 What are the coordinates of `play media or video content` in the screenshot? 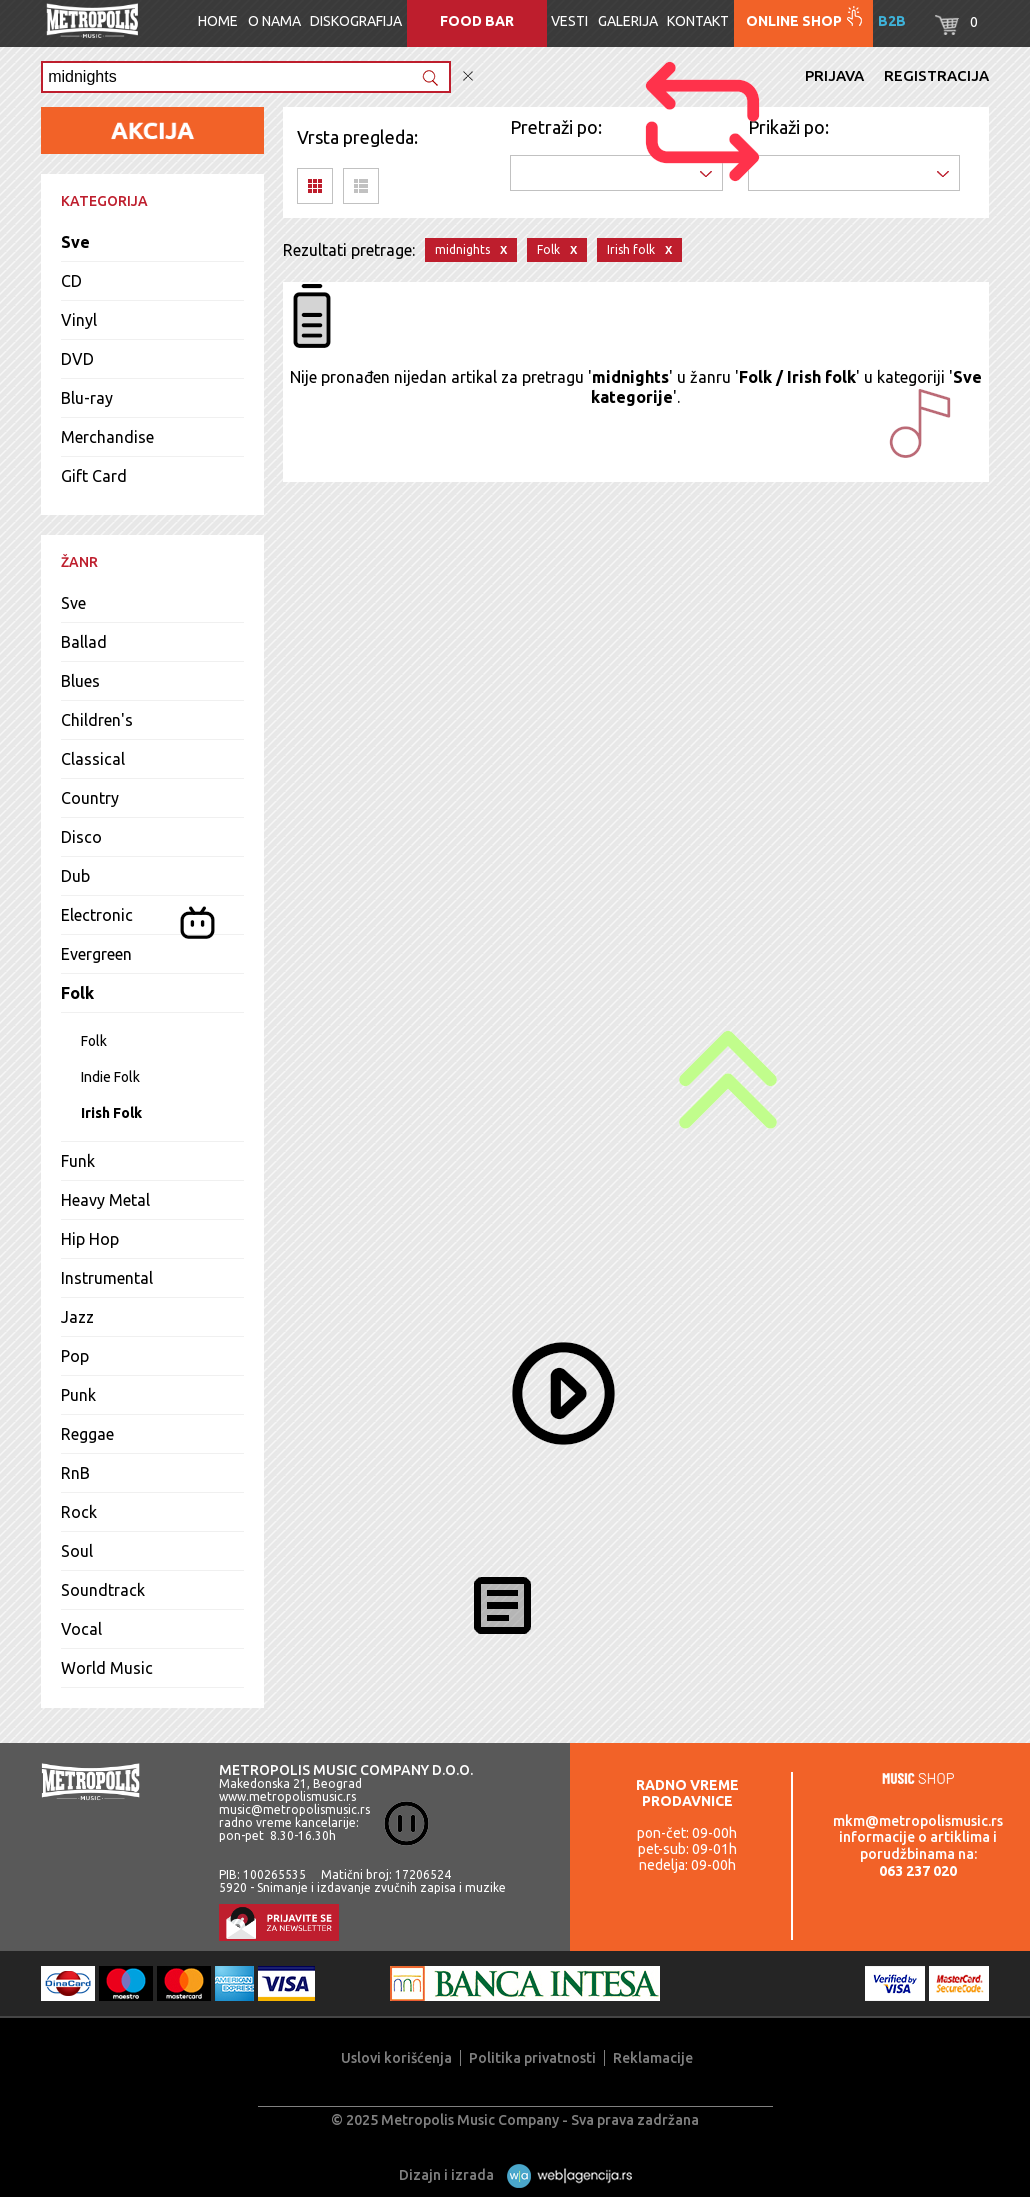 It's located at (563, 1393).